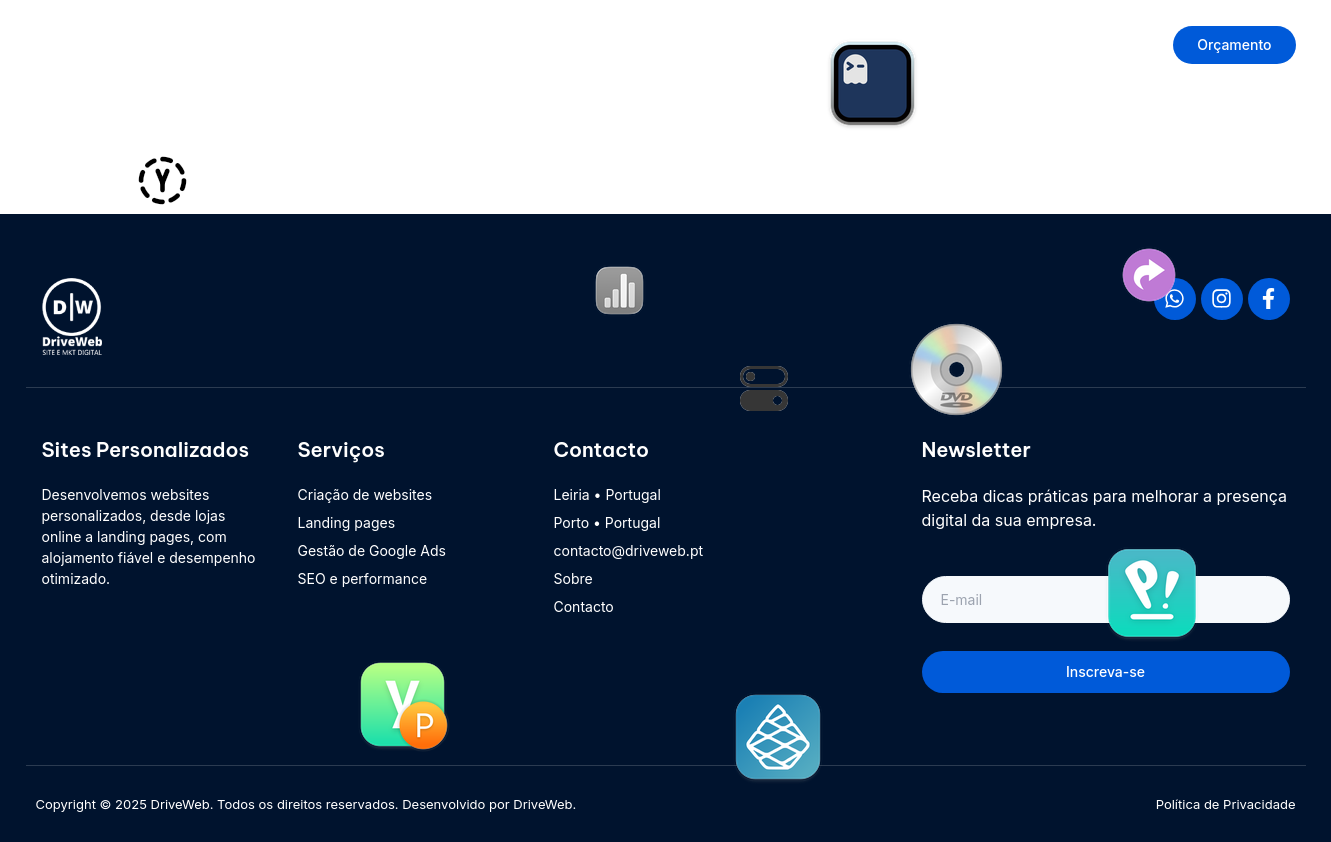 The height and width of the screenshot is (842, 1331). I want to click on access system tweaks and customization settings, so click(764, 387).